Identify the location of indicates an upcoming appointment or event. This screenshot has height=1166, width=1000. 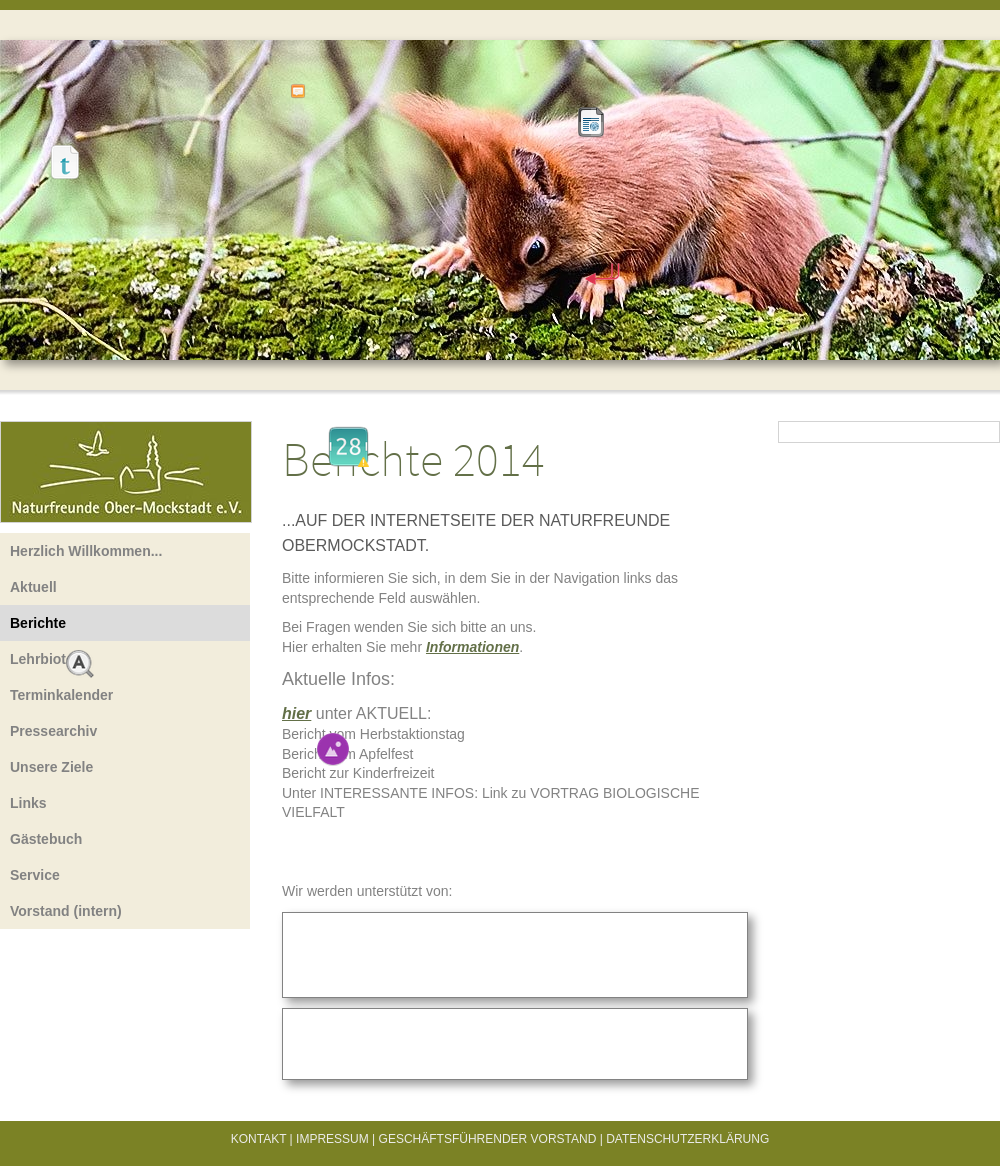
(348, 446).